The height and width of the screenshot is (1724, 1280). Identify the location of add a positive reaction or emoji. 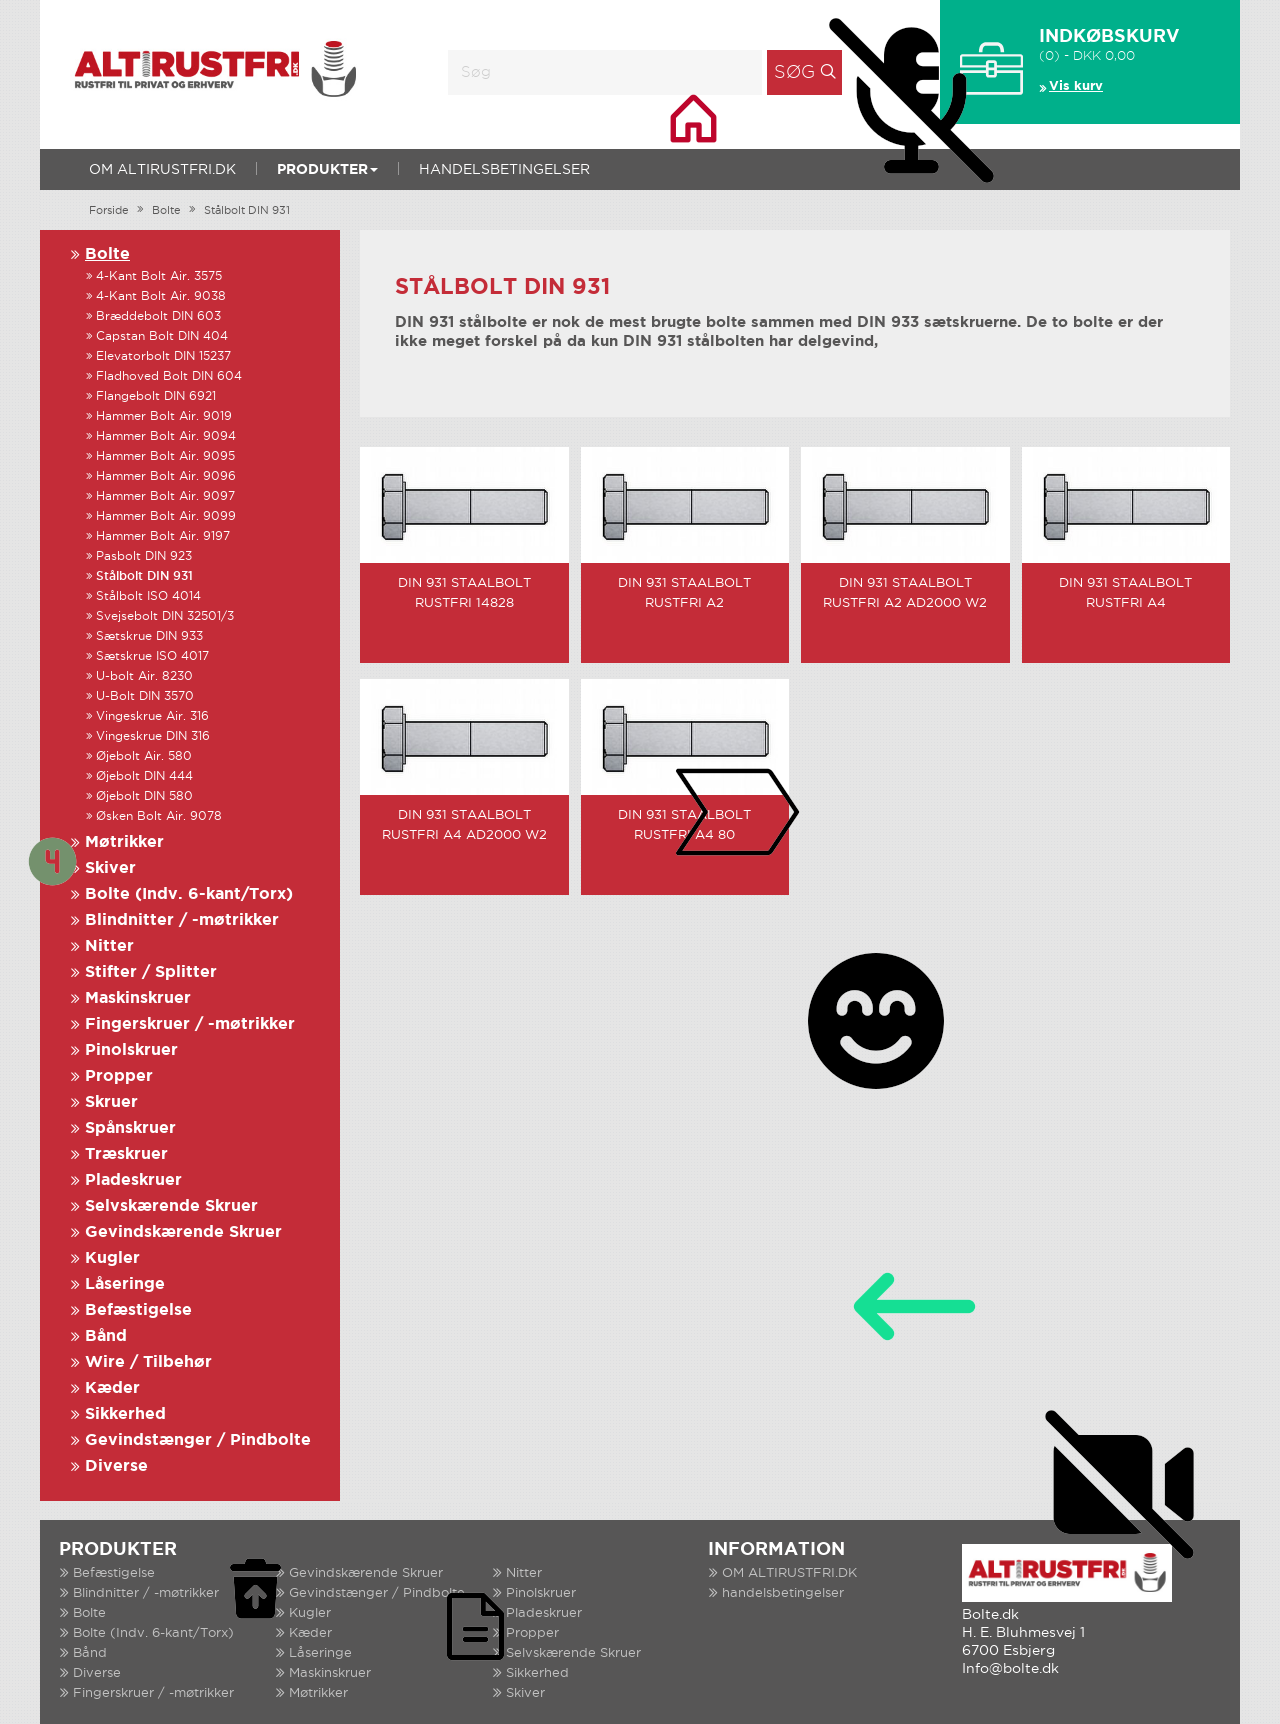
(876, 1021).